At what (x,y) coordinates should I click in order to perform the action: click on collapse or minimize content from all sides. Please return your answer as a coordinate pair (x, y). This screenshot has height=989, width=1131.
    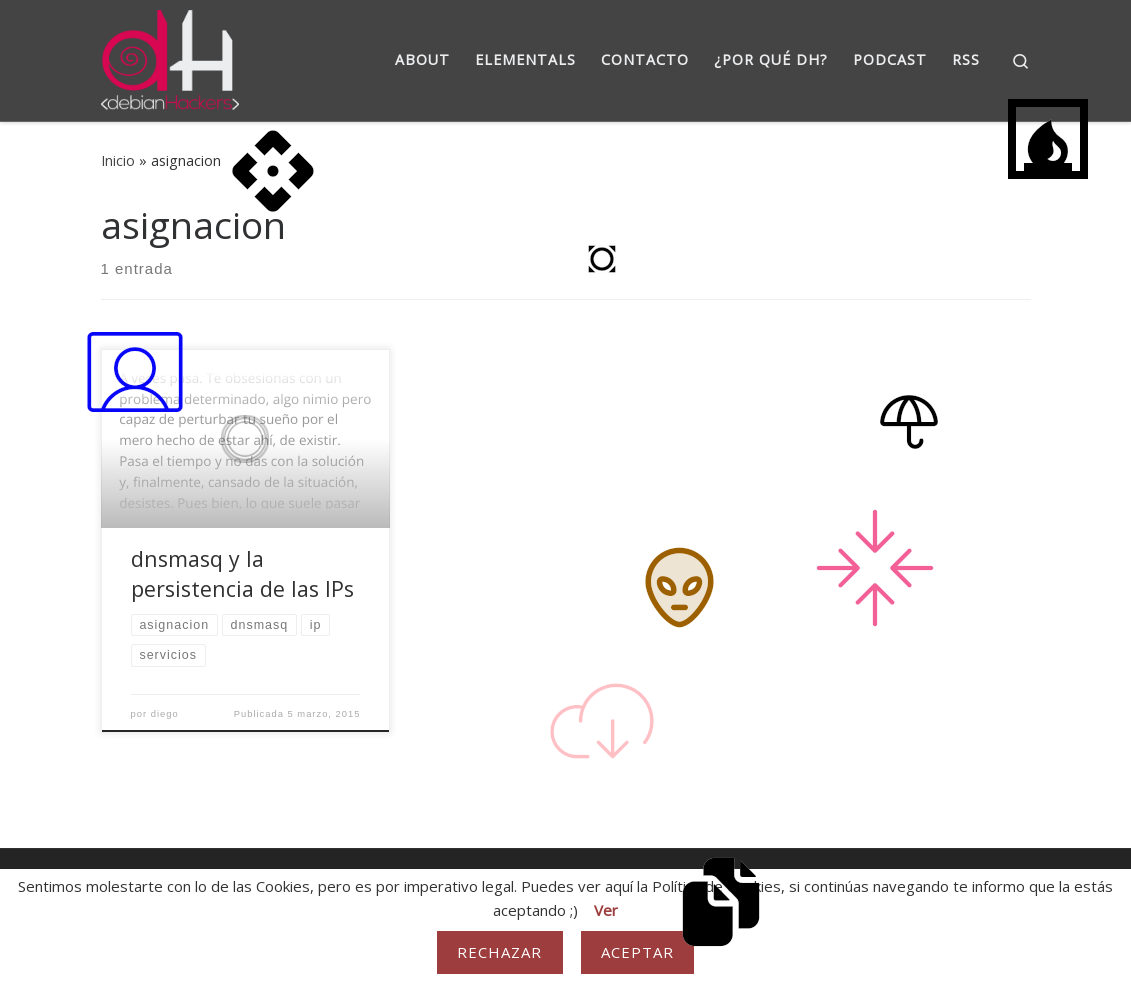
    Looking at the image, I should click on (875, 568).